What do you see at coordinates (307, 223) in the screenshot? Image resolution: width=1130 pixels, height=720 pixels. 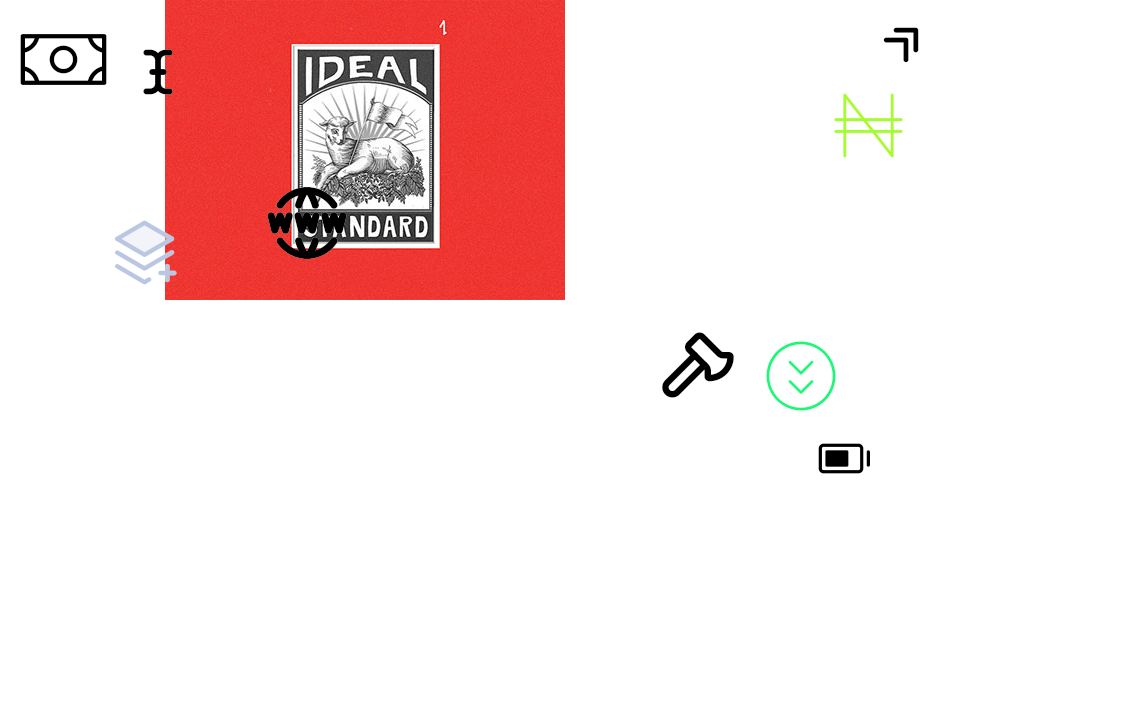 I see `open website or browse the web` at bounding box center [307, 223].